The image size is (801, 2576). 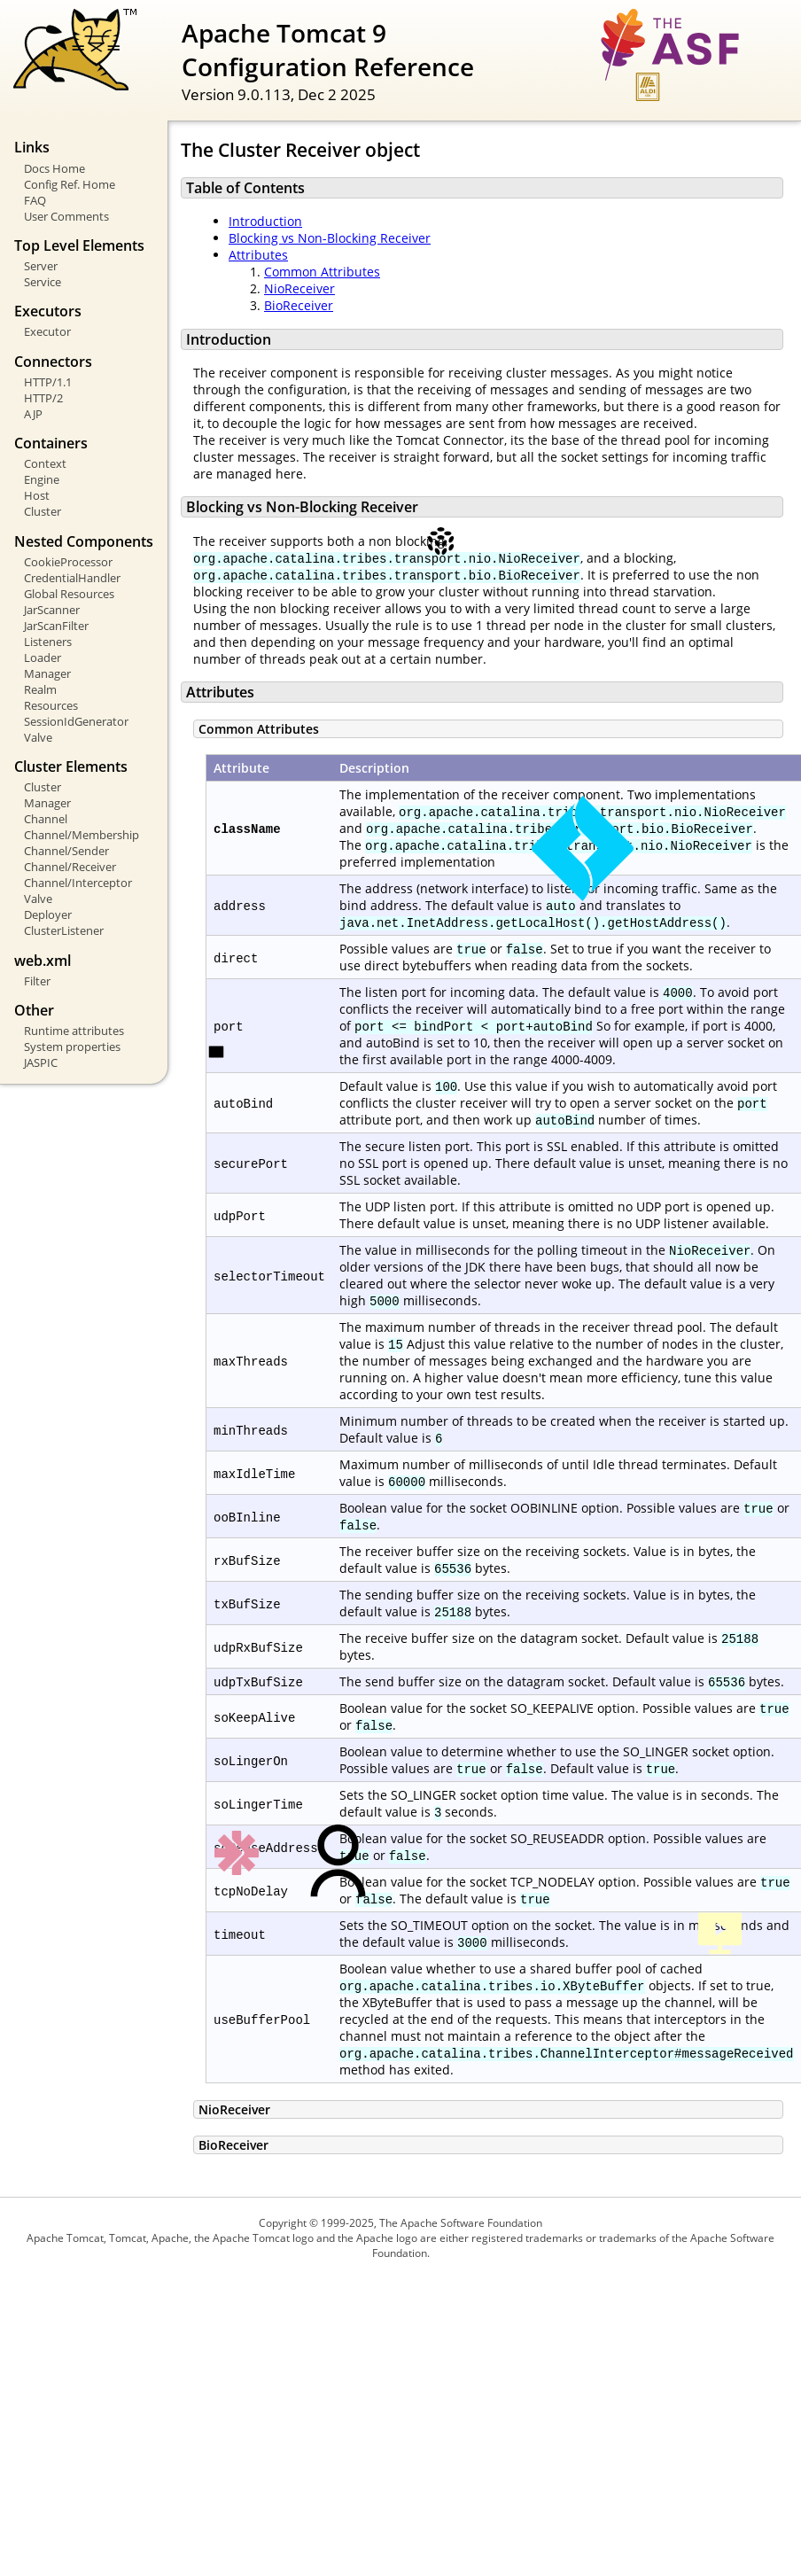 I want to click on open scalar API documentation, so click(x=237, y=1853).